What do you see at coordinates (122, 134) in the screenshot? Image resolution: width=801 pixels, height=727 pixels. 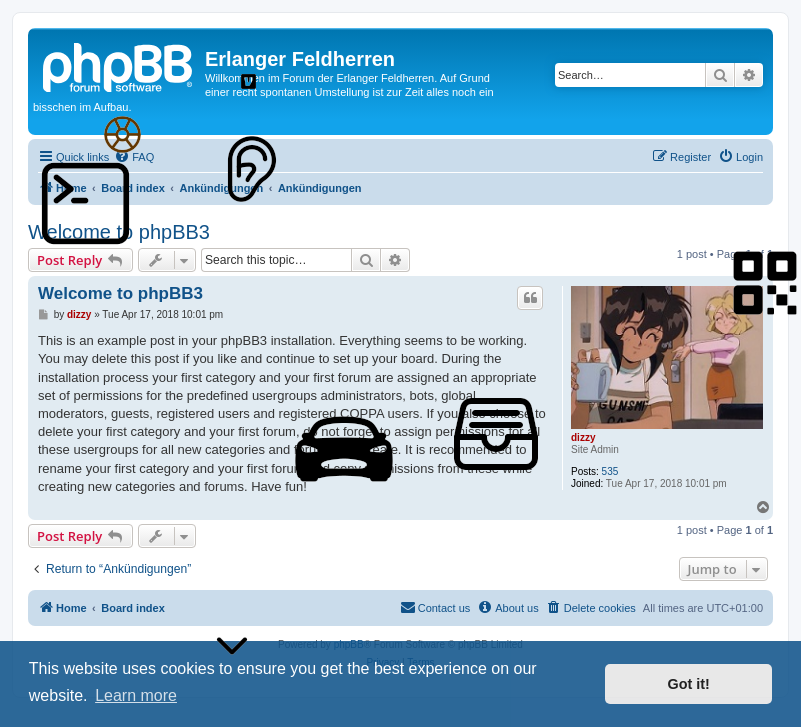 I see `indicates nuclear or radioactive content` at bounding box center [122, 134].